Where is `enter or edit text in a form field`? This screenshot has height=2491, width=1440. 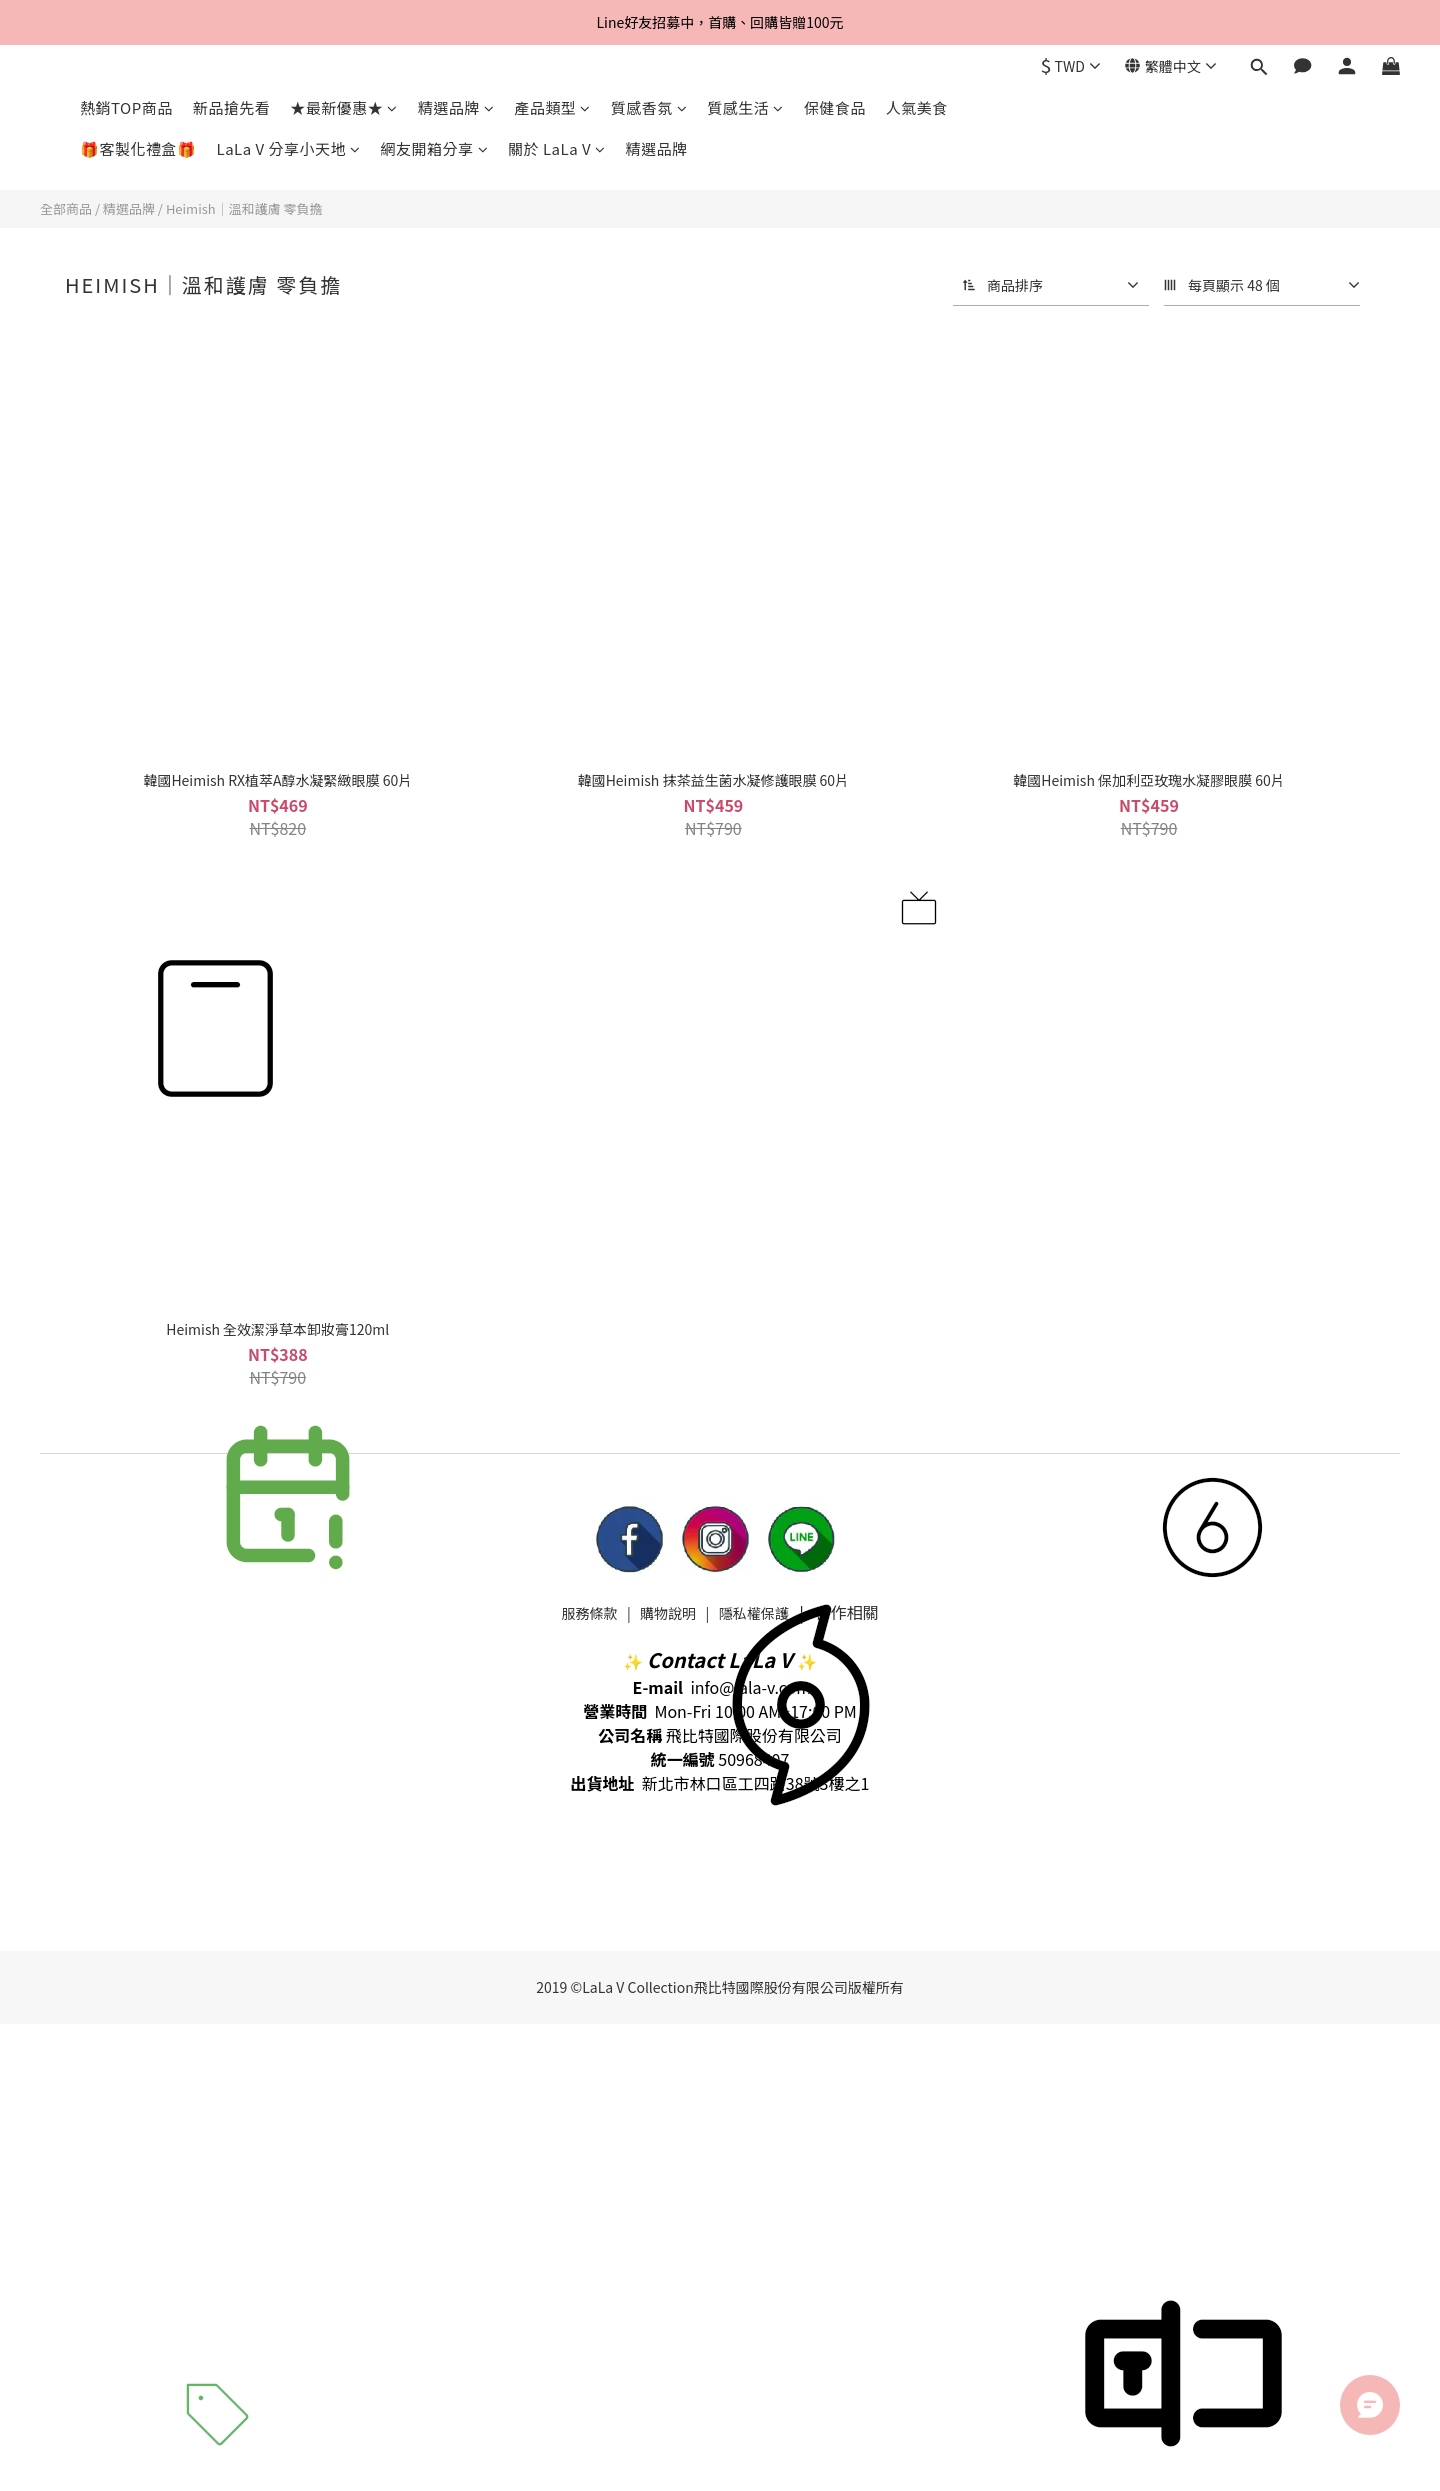 enter or edit text in a form field is located at coordinates (1183, 2373).